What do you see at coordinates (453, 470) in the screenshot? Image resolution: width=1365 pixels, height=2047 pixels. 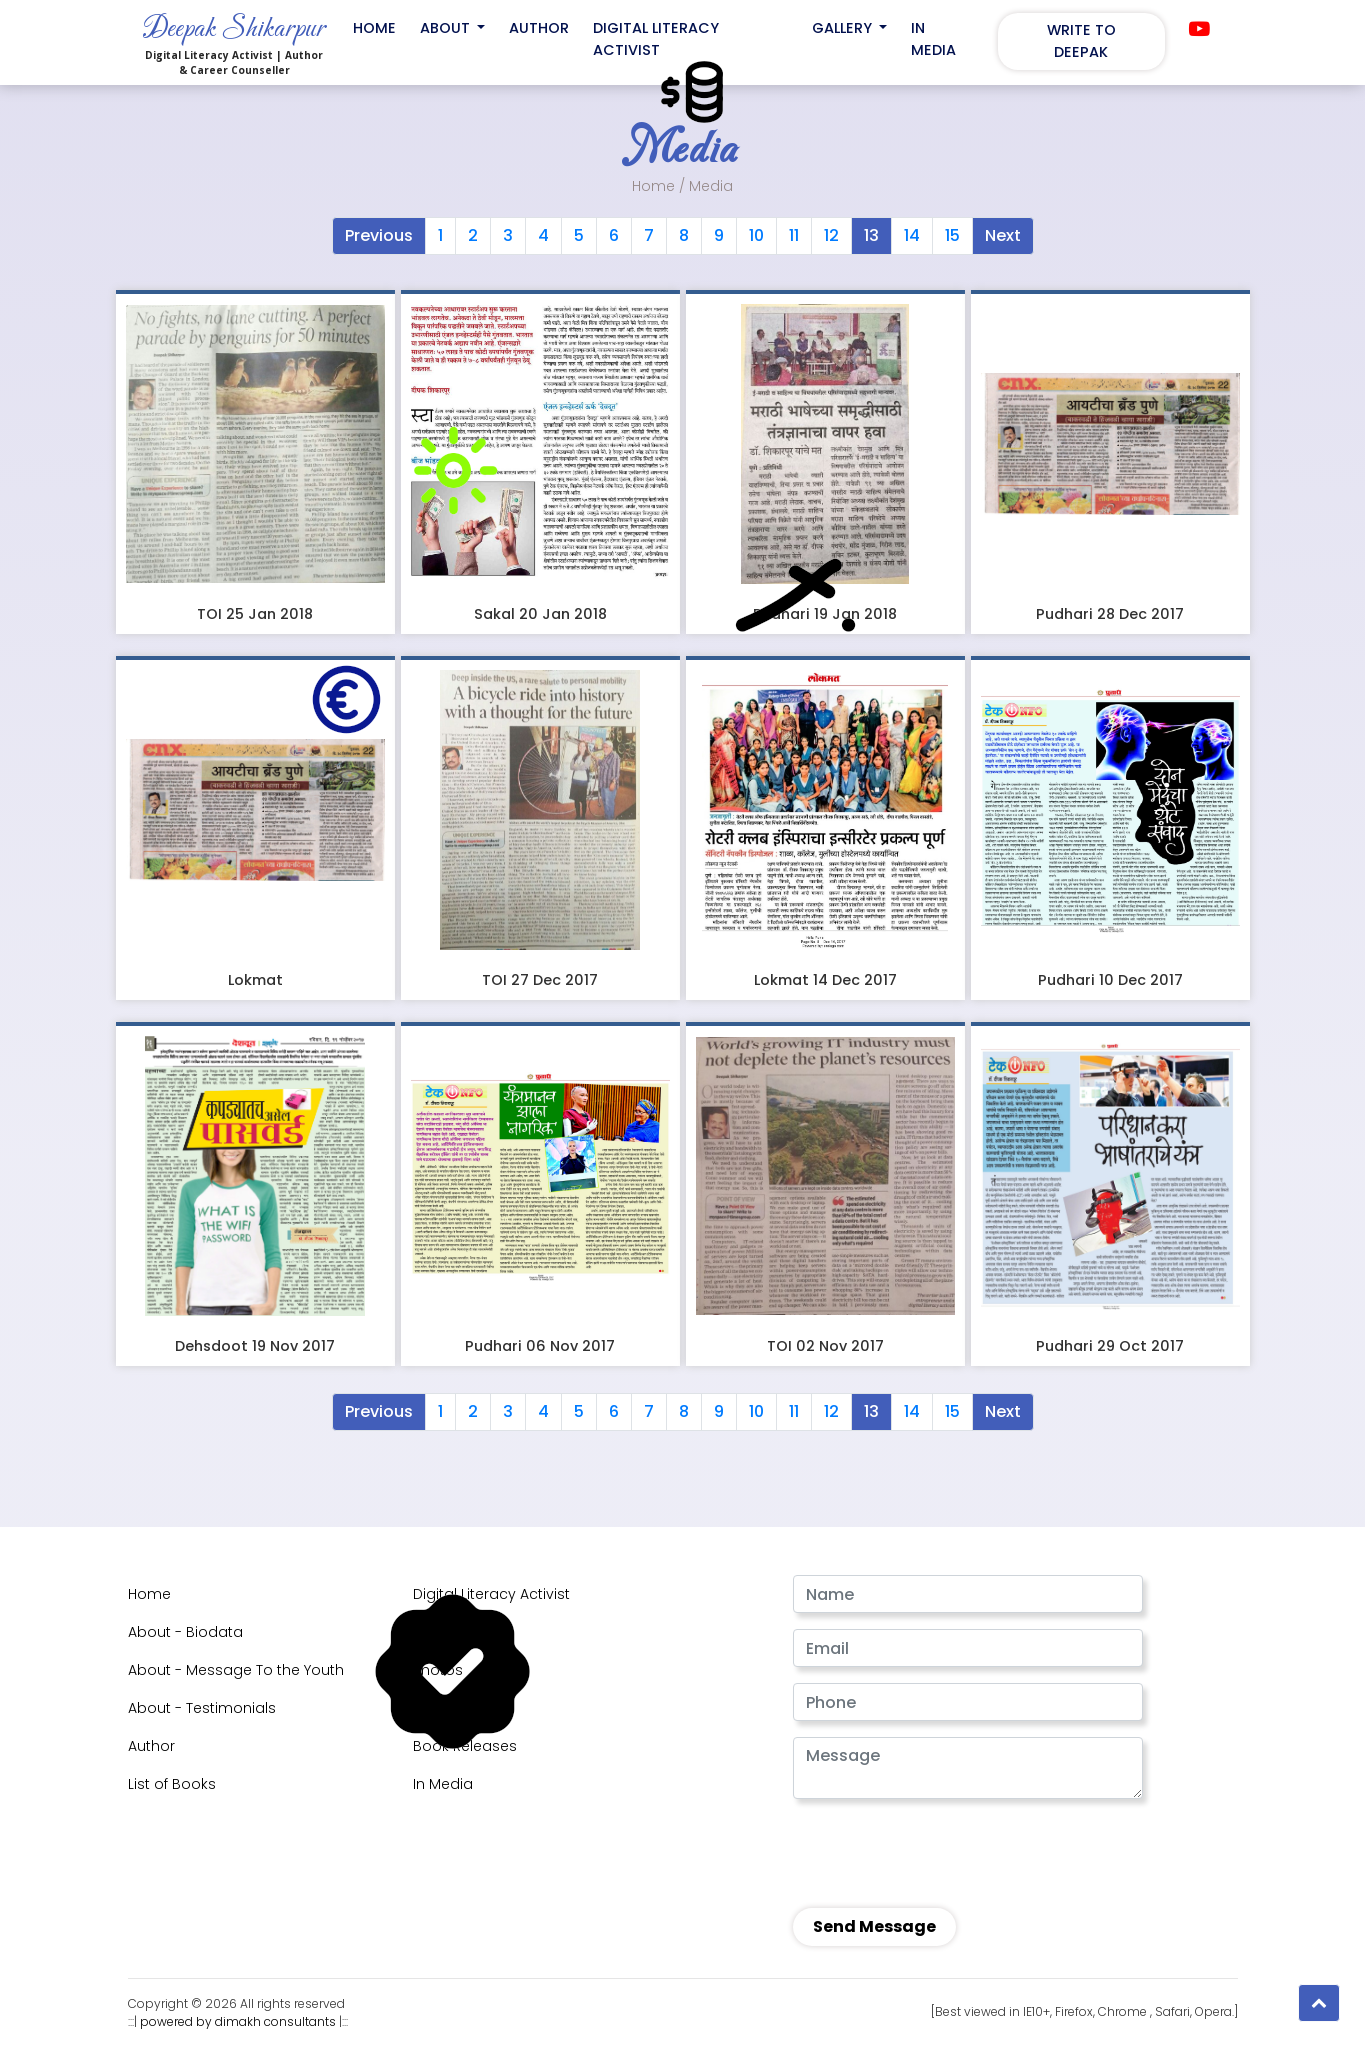 I see `increase screen brightness` at bounding box center [453, 470].